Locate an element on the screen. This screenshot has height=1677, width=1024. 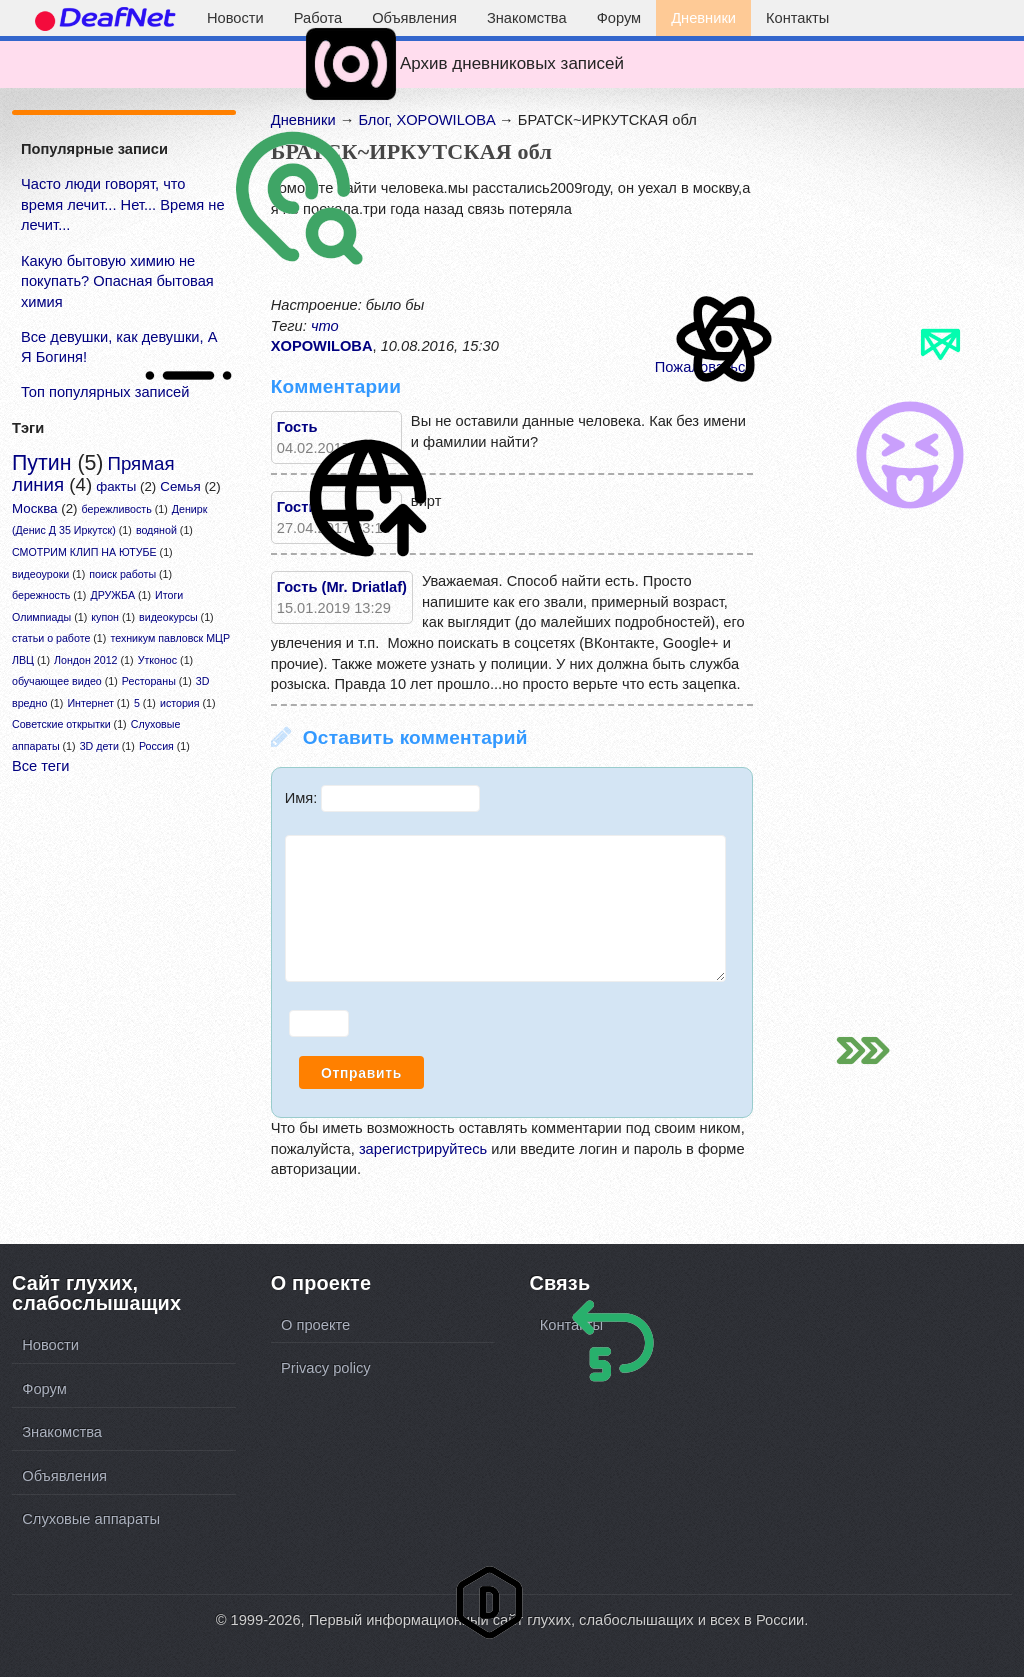
search for a location on the map is located at coordinates (293, 195).